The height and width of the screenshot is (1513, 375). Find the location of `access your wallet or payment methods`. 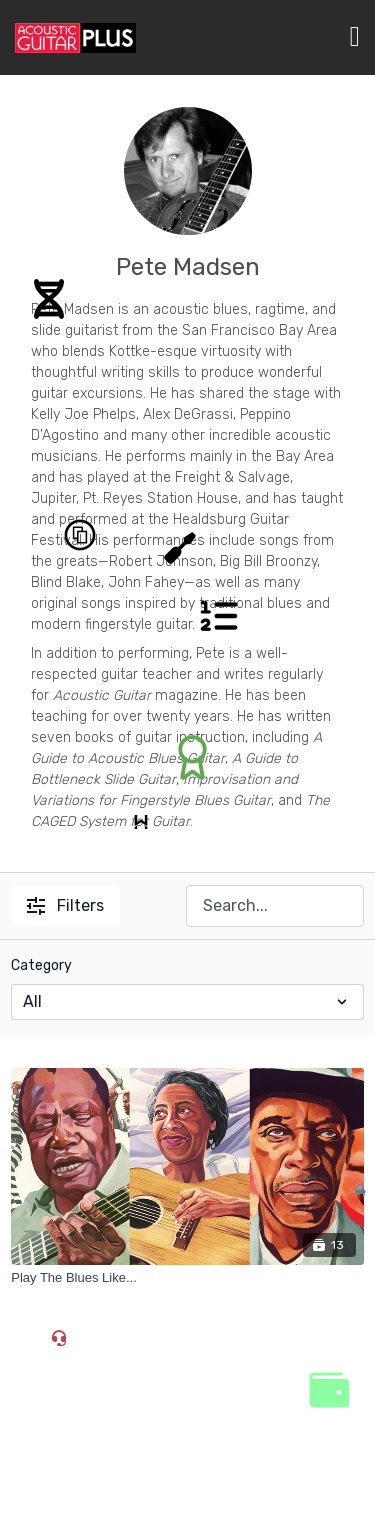

access your wallet or payment methods is located at coordinates (328, 1391).